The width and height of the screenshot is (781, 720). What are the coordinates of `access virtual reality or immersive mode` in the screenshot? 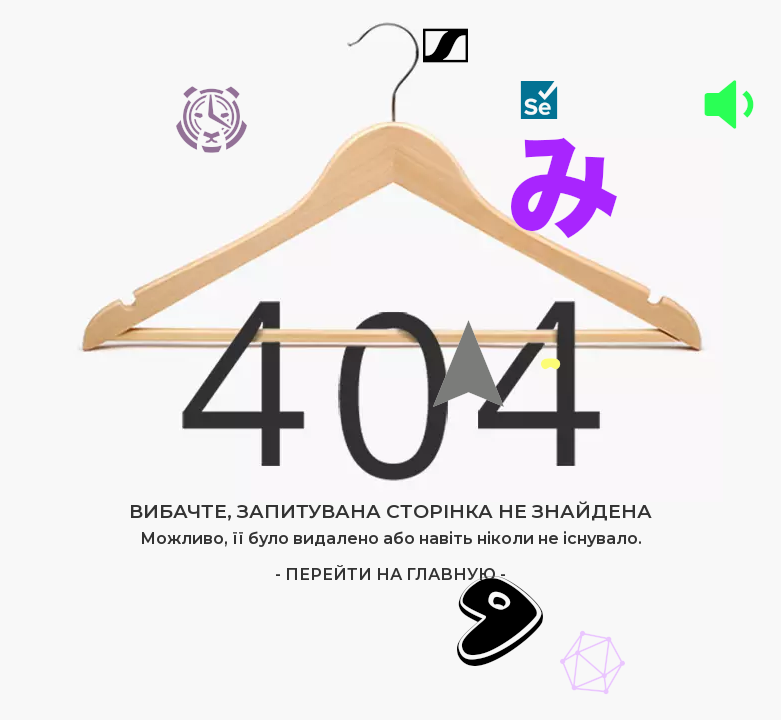 It's located at (550, 363).